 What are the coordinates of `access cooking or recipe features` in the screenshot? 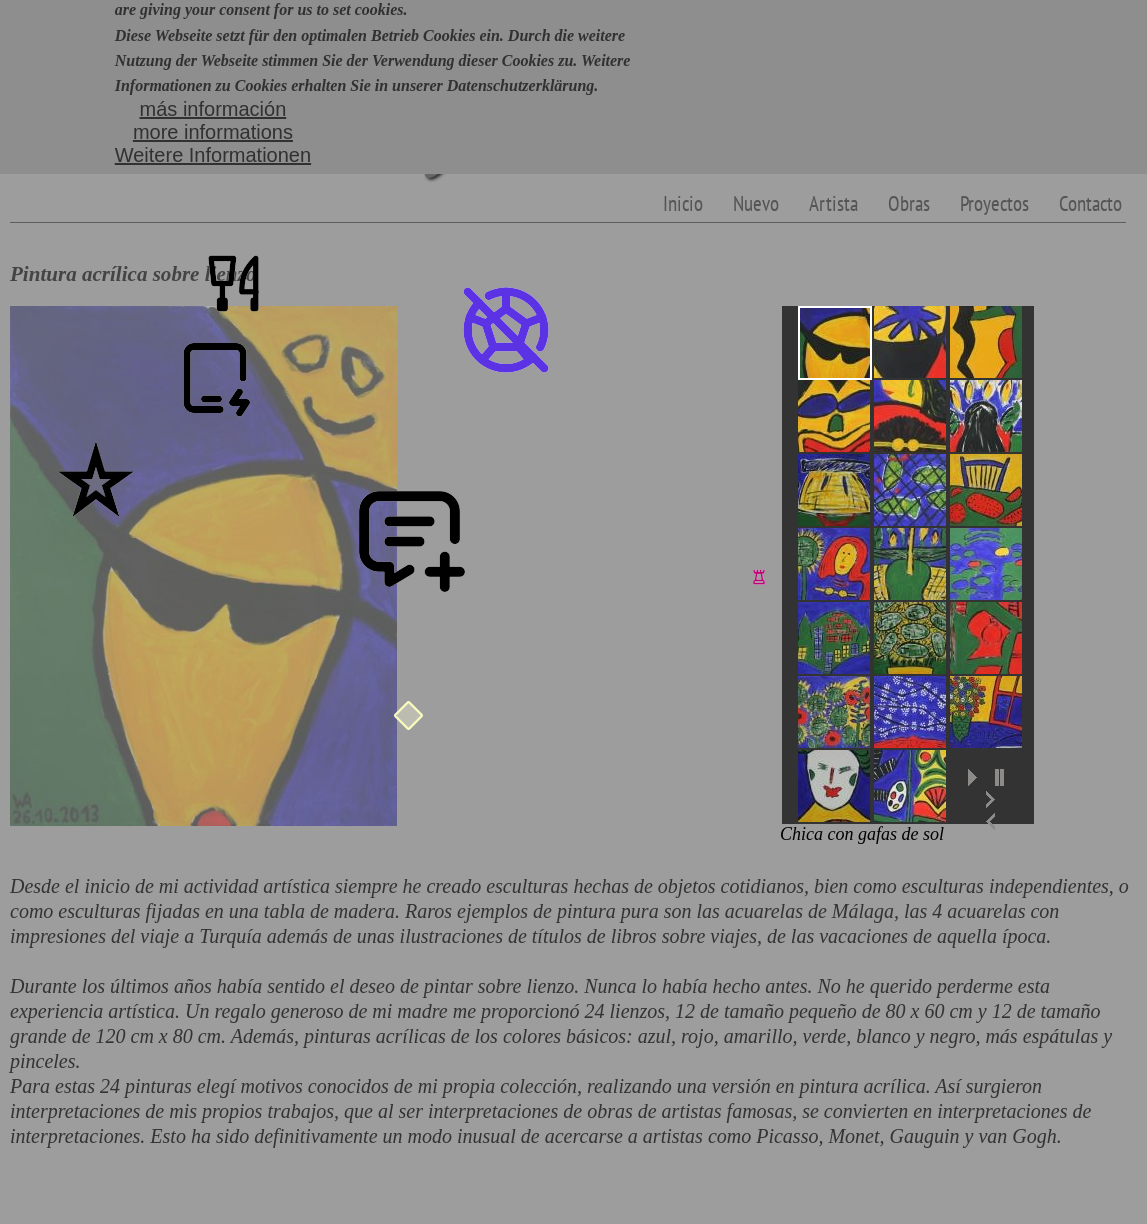 It's located at (233, 283).